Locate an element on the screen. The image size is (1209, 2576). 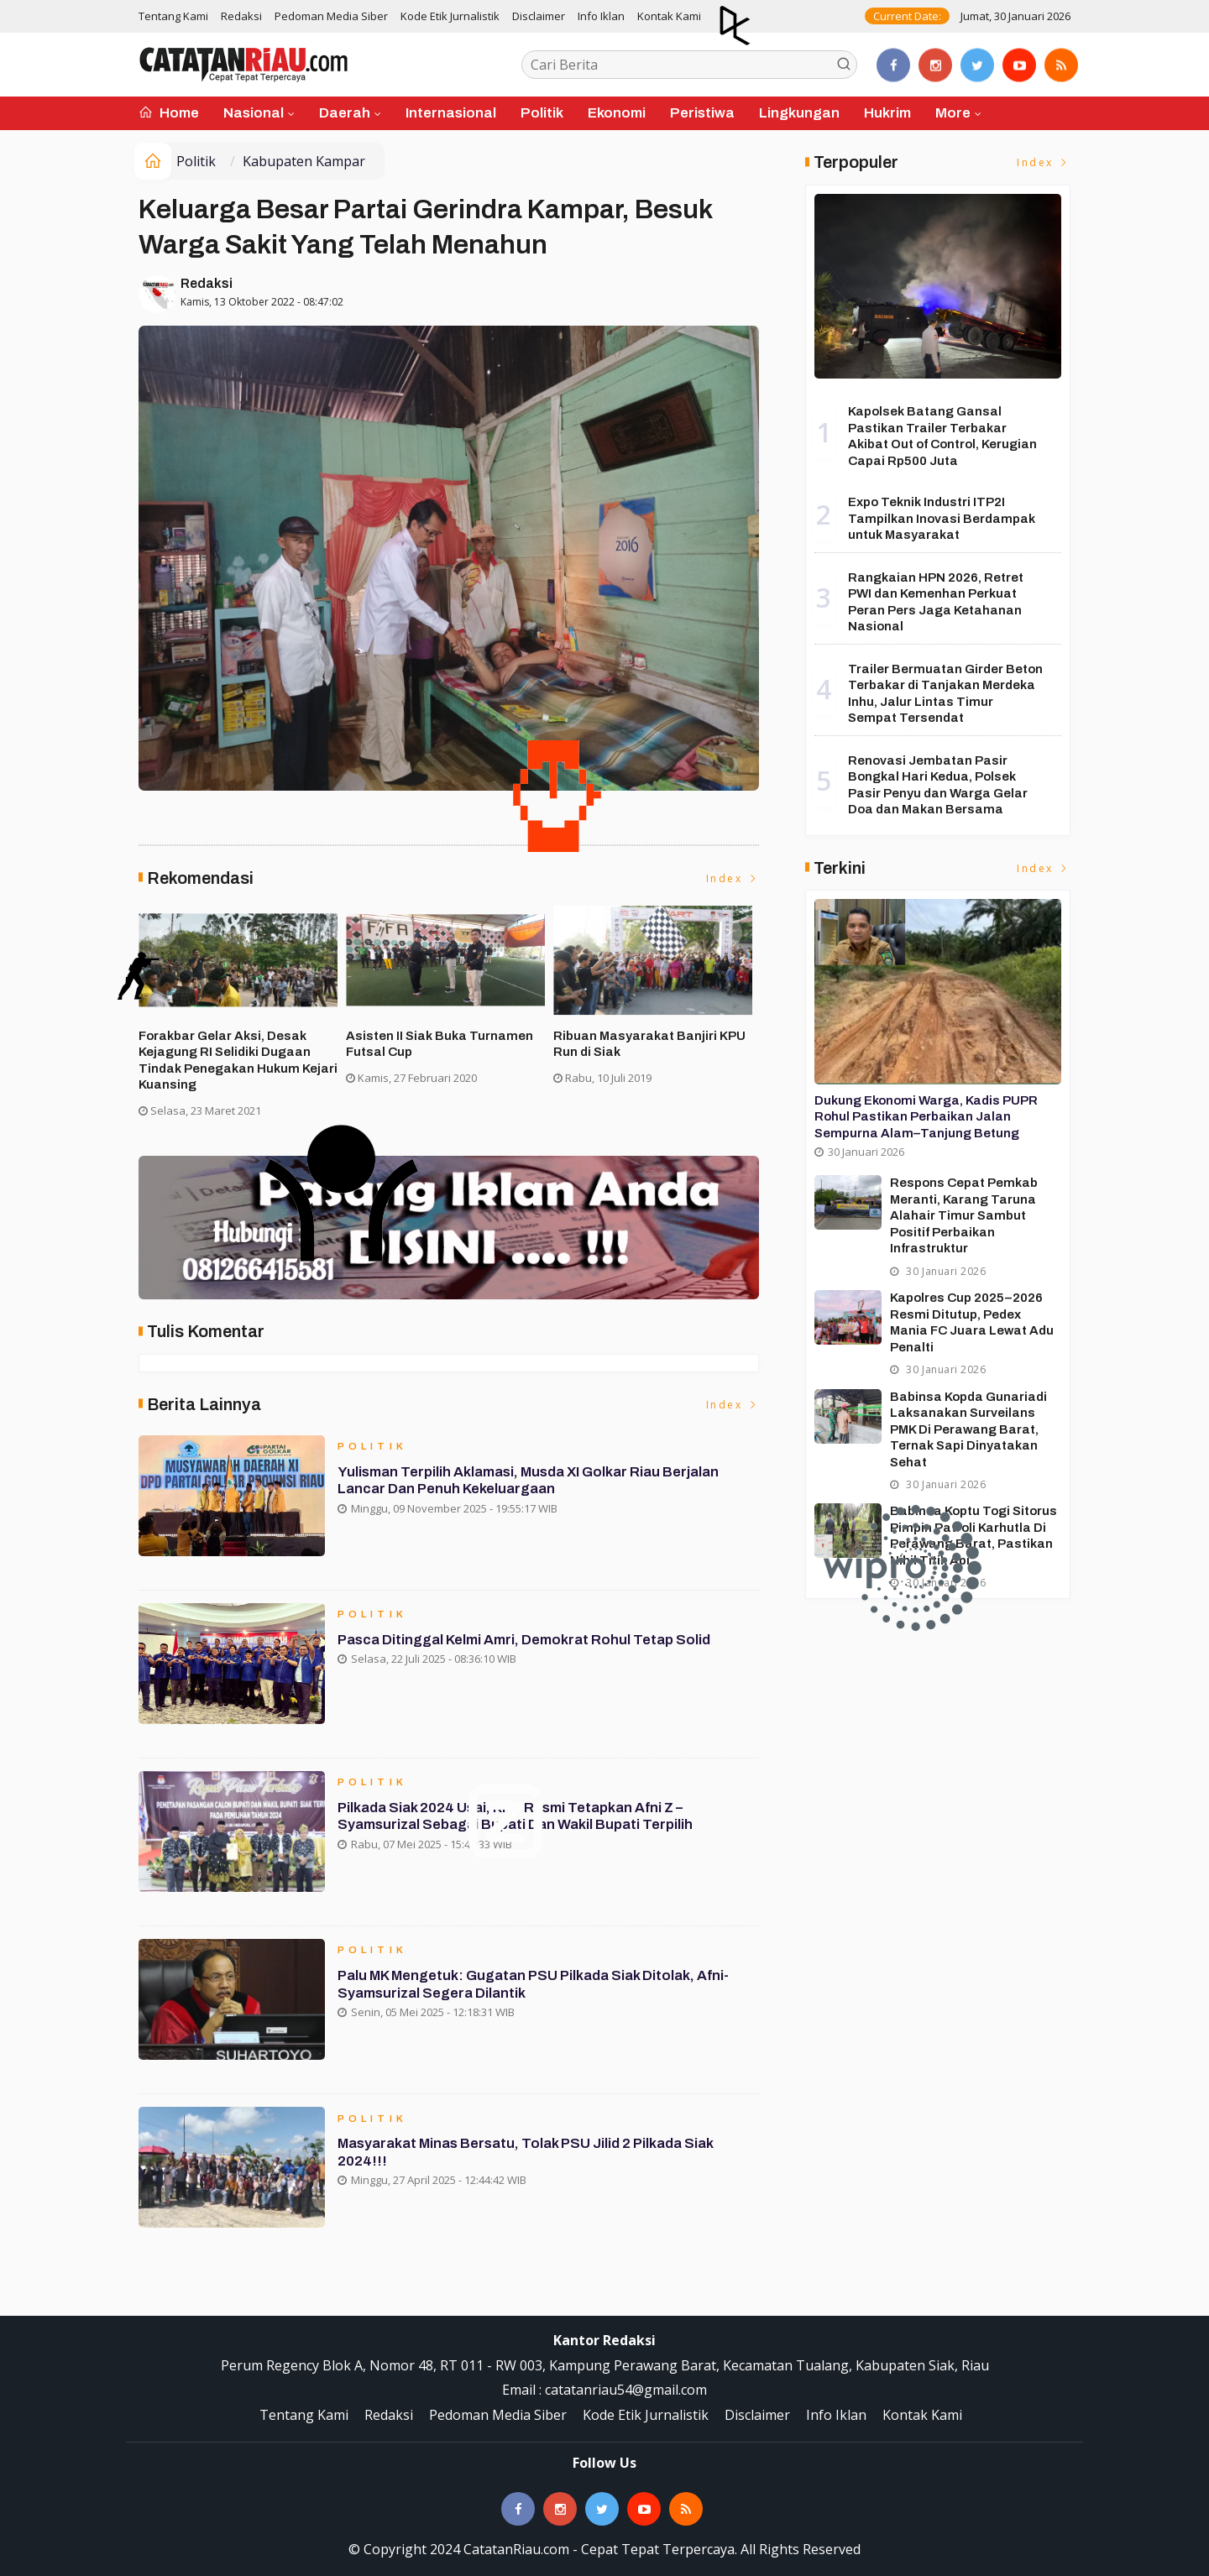
visit the Wipro website or services is located at coordinates (903, 1568).